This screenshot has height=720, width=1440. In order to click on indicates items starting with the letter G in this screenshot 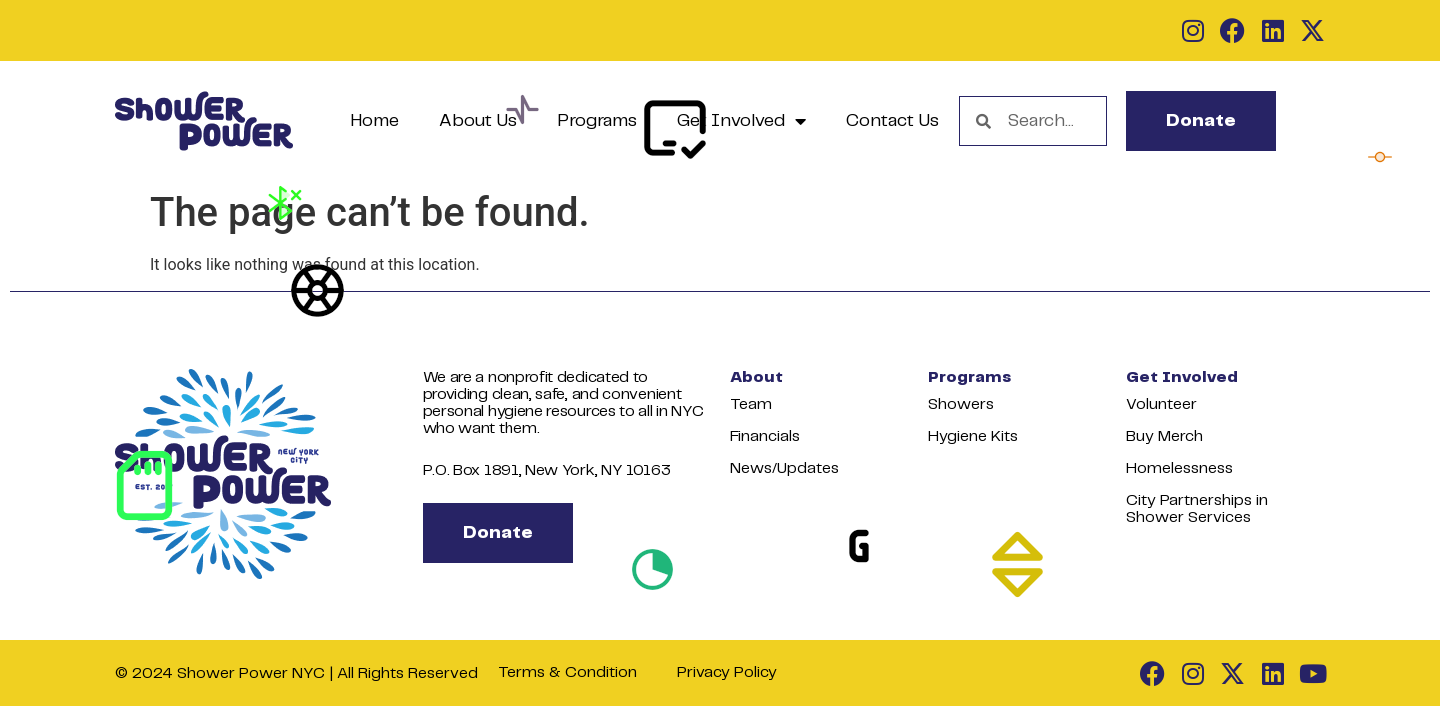, I will do `click(859, 546)`.